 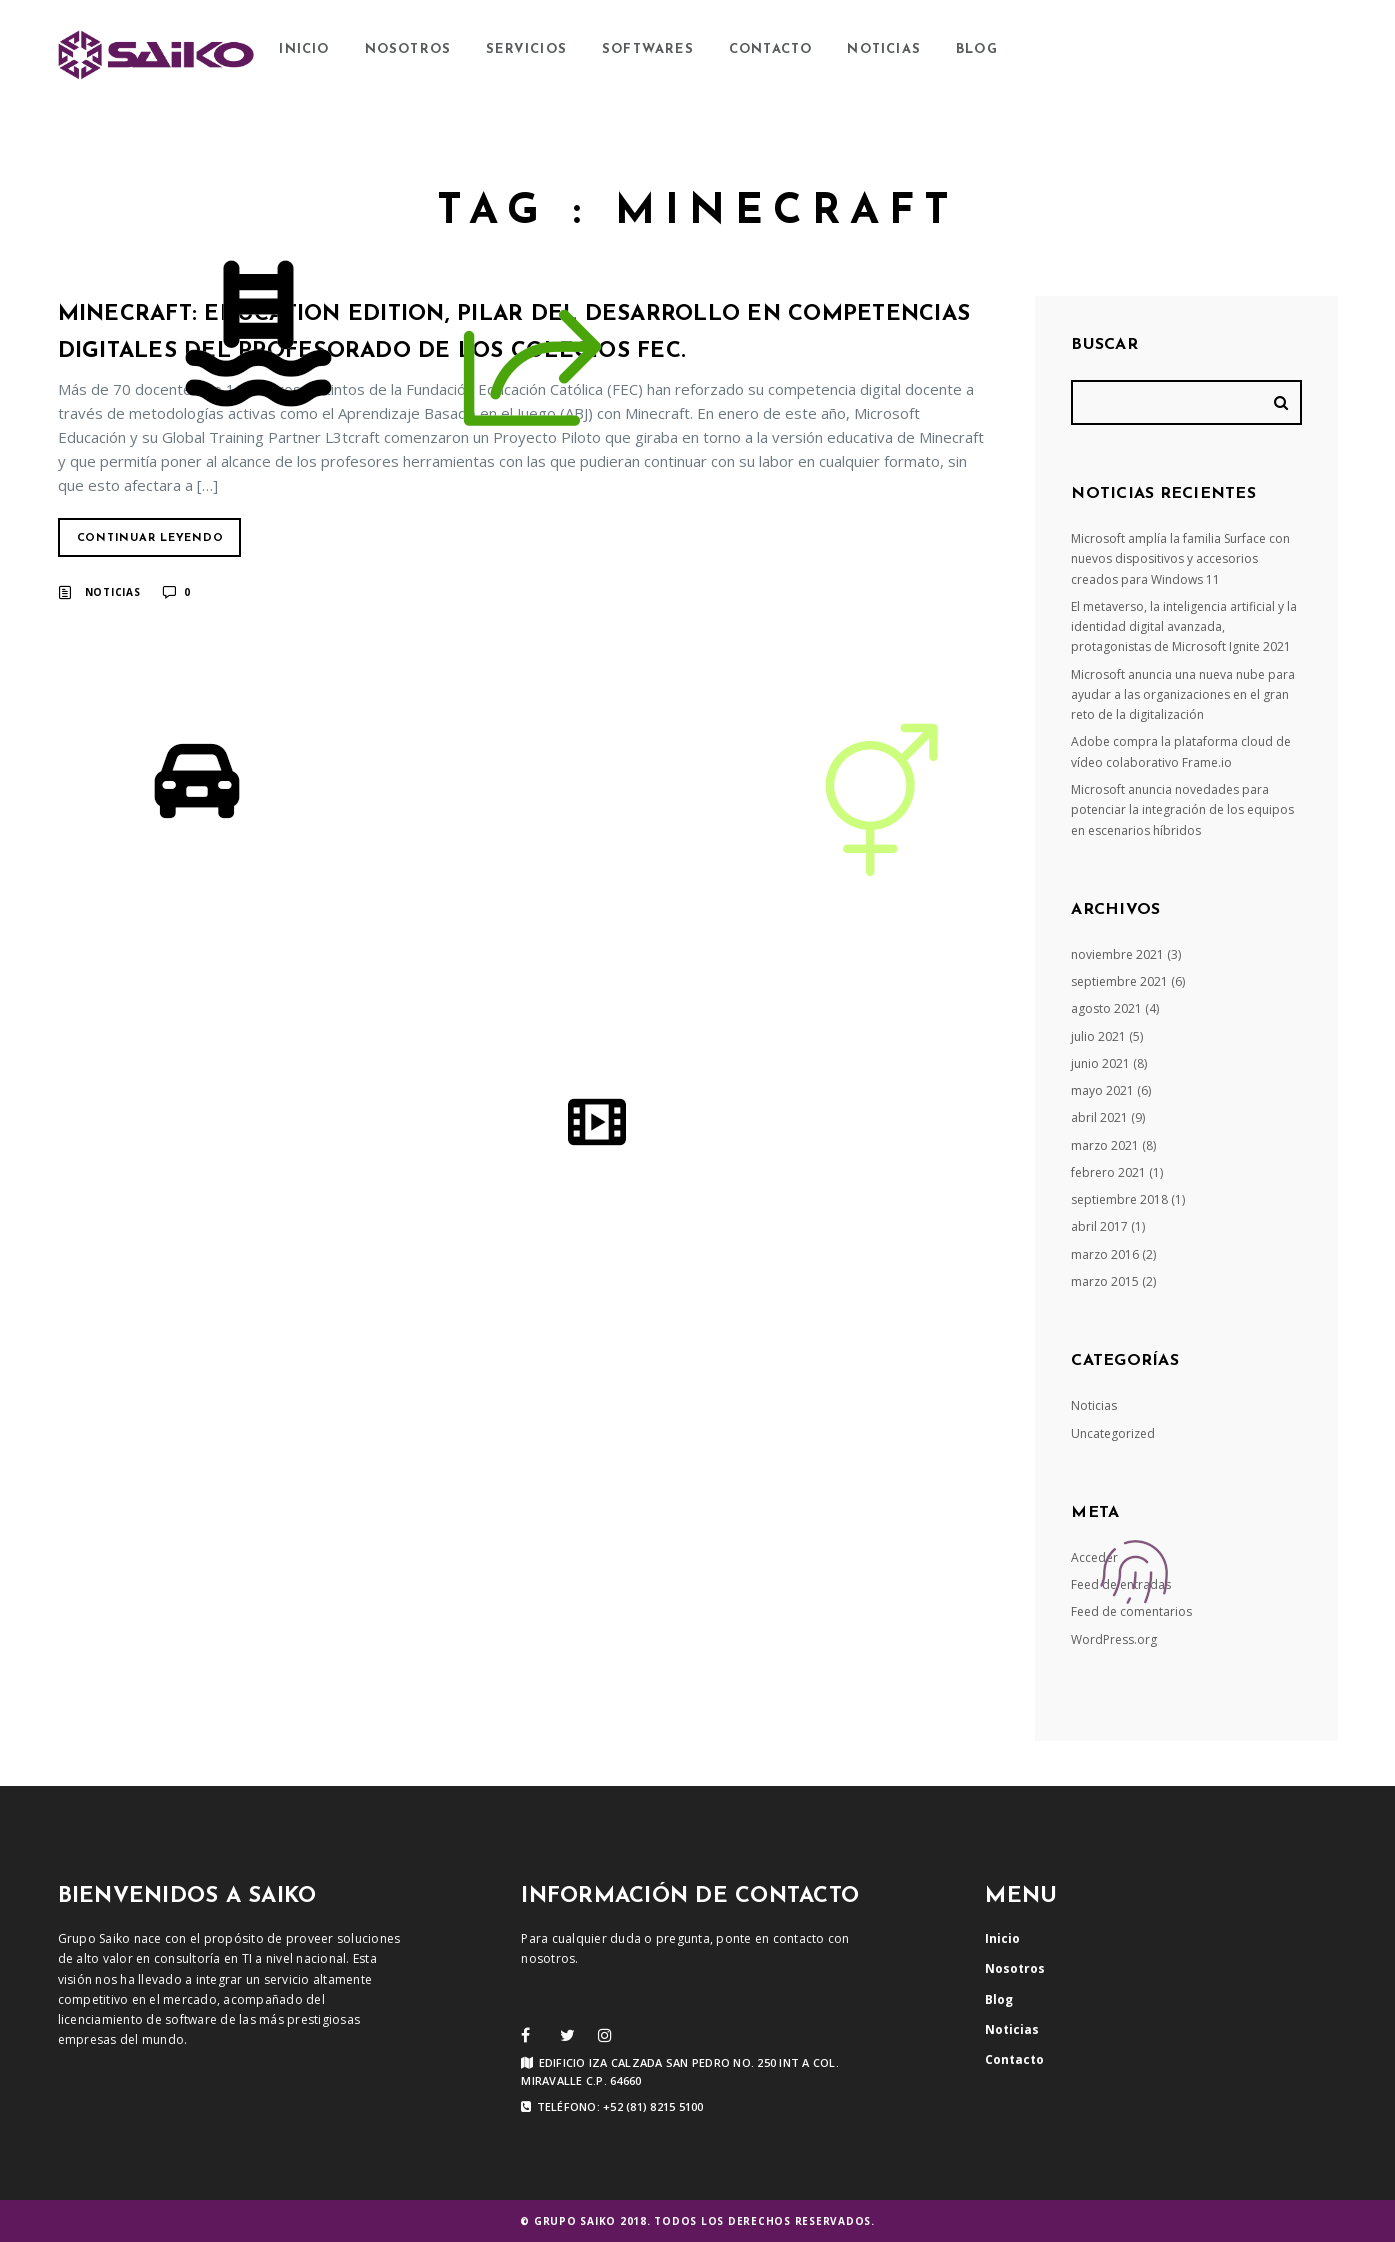 I want to click on authenticate with fingerprint, so click(x=1135, y=1572).